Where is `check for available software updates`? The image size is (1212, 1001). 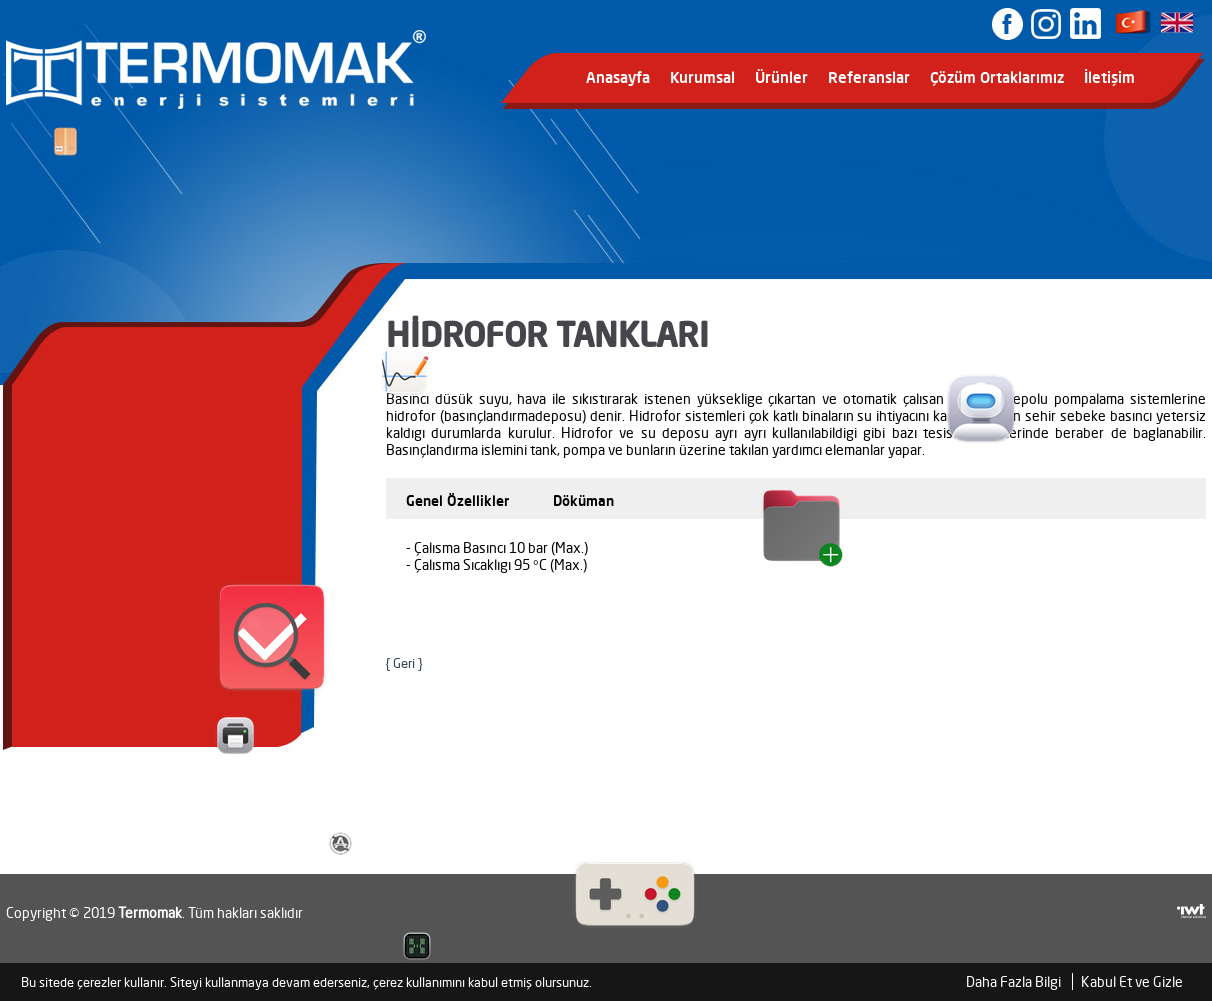
check for available software updates is located at coordinates (340, 843).